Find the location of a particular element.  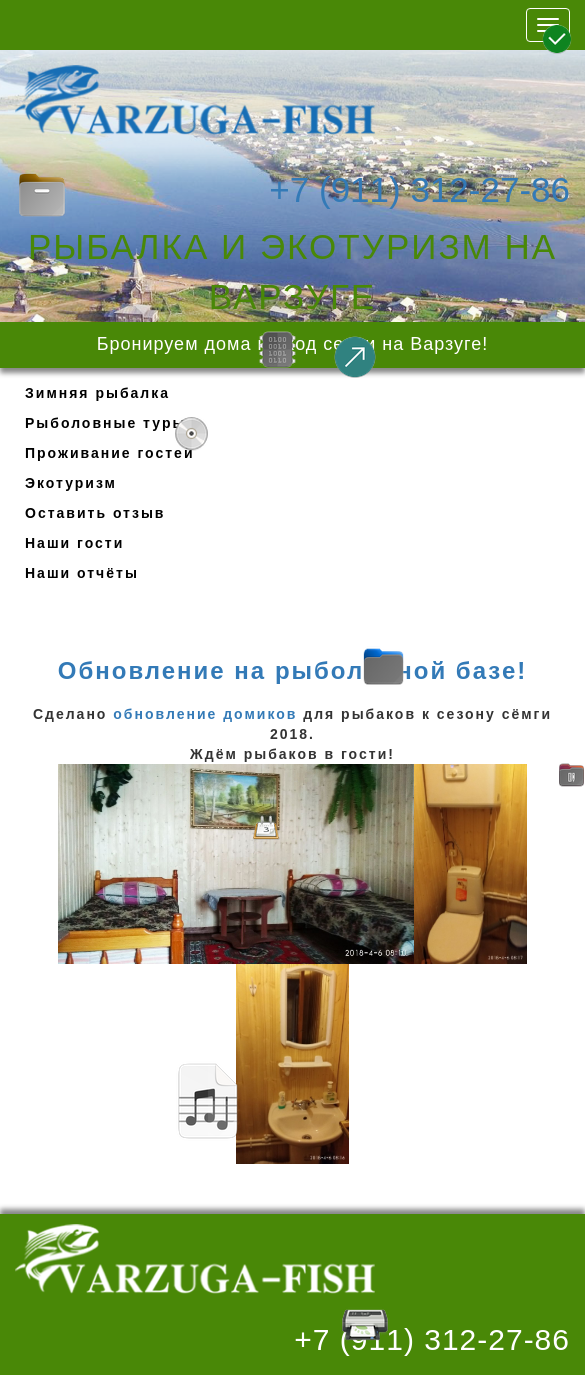

firmware file or binary data is located at coordinates (277, 349).